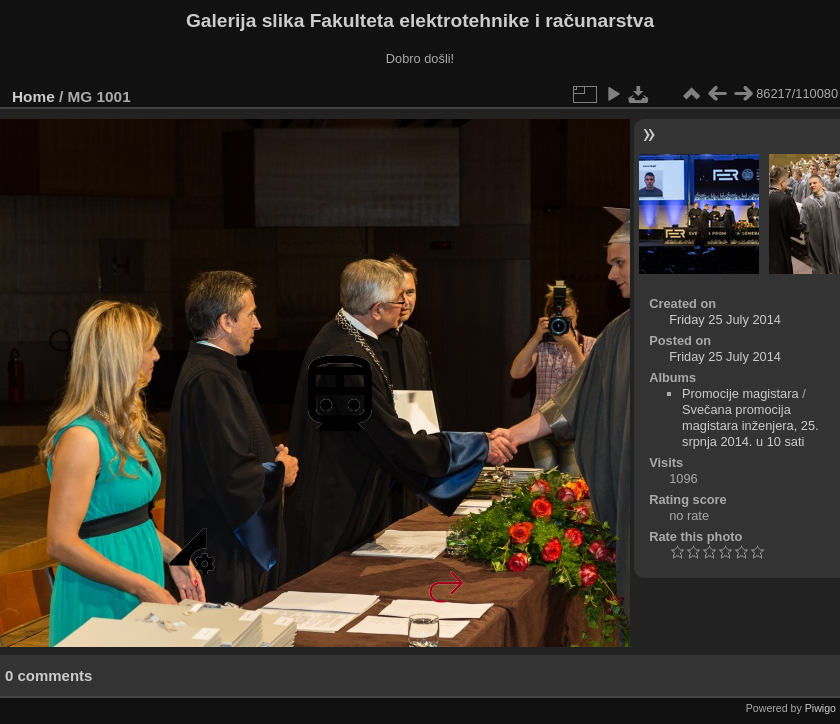 The height and width of the screenshot is (724, 840). What do you see at coordinates (446, 588) in the screenshot?
I see `redo the last undone action` at bounding box center [446, 588].